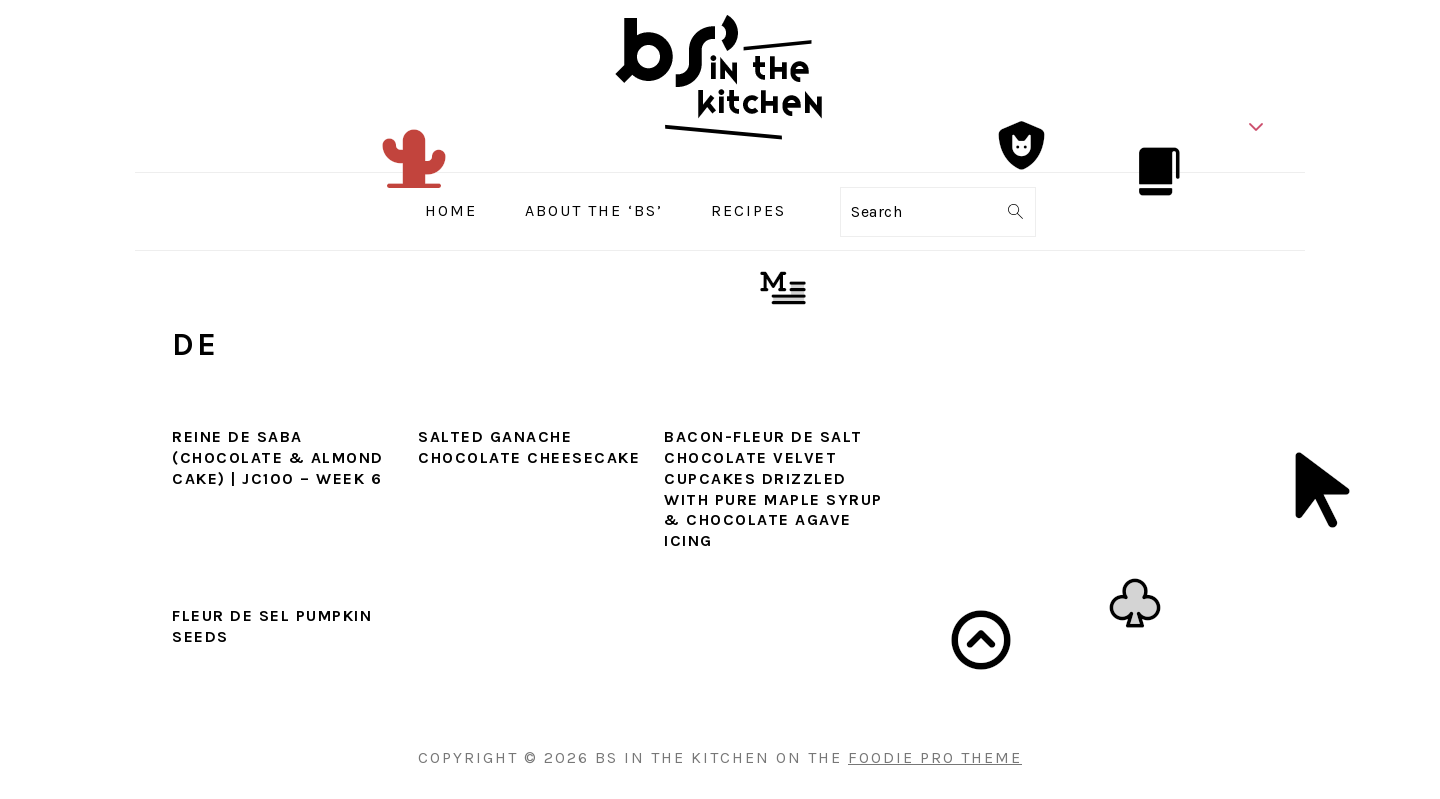 The width and height of the screenshot is (1440, 799). What do you see at coordinates (1135, 604) in the screenshot?
I see `represents the clubs suit in a card game` at bounding box center [1135, 604].